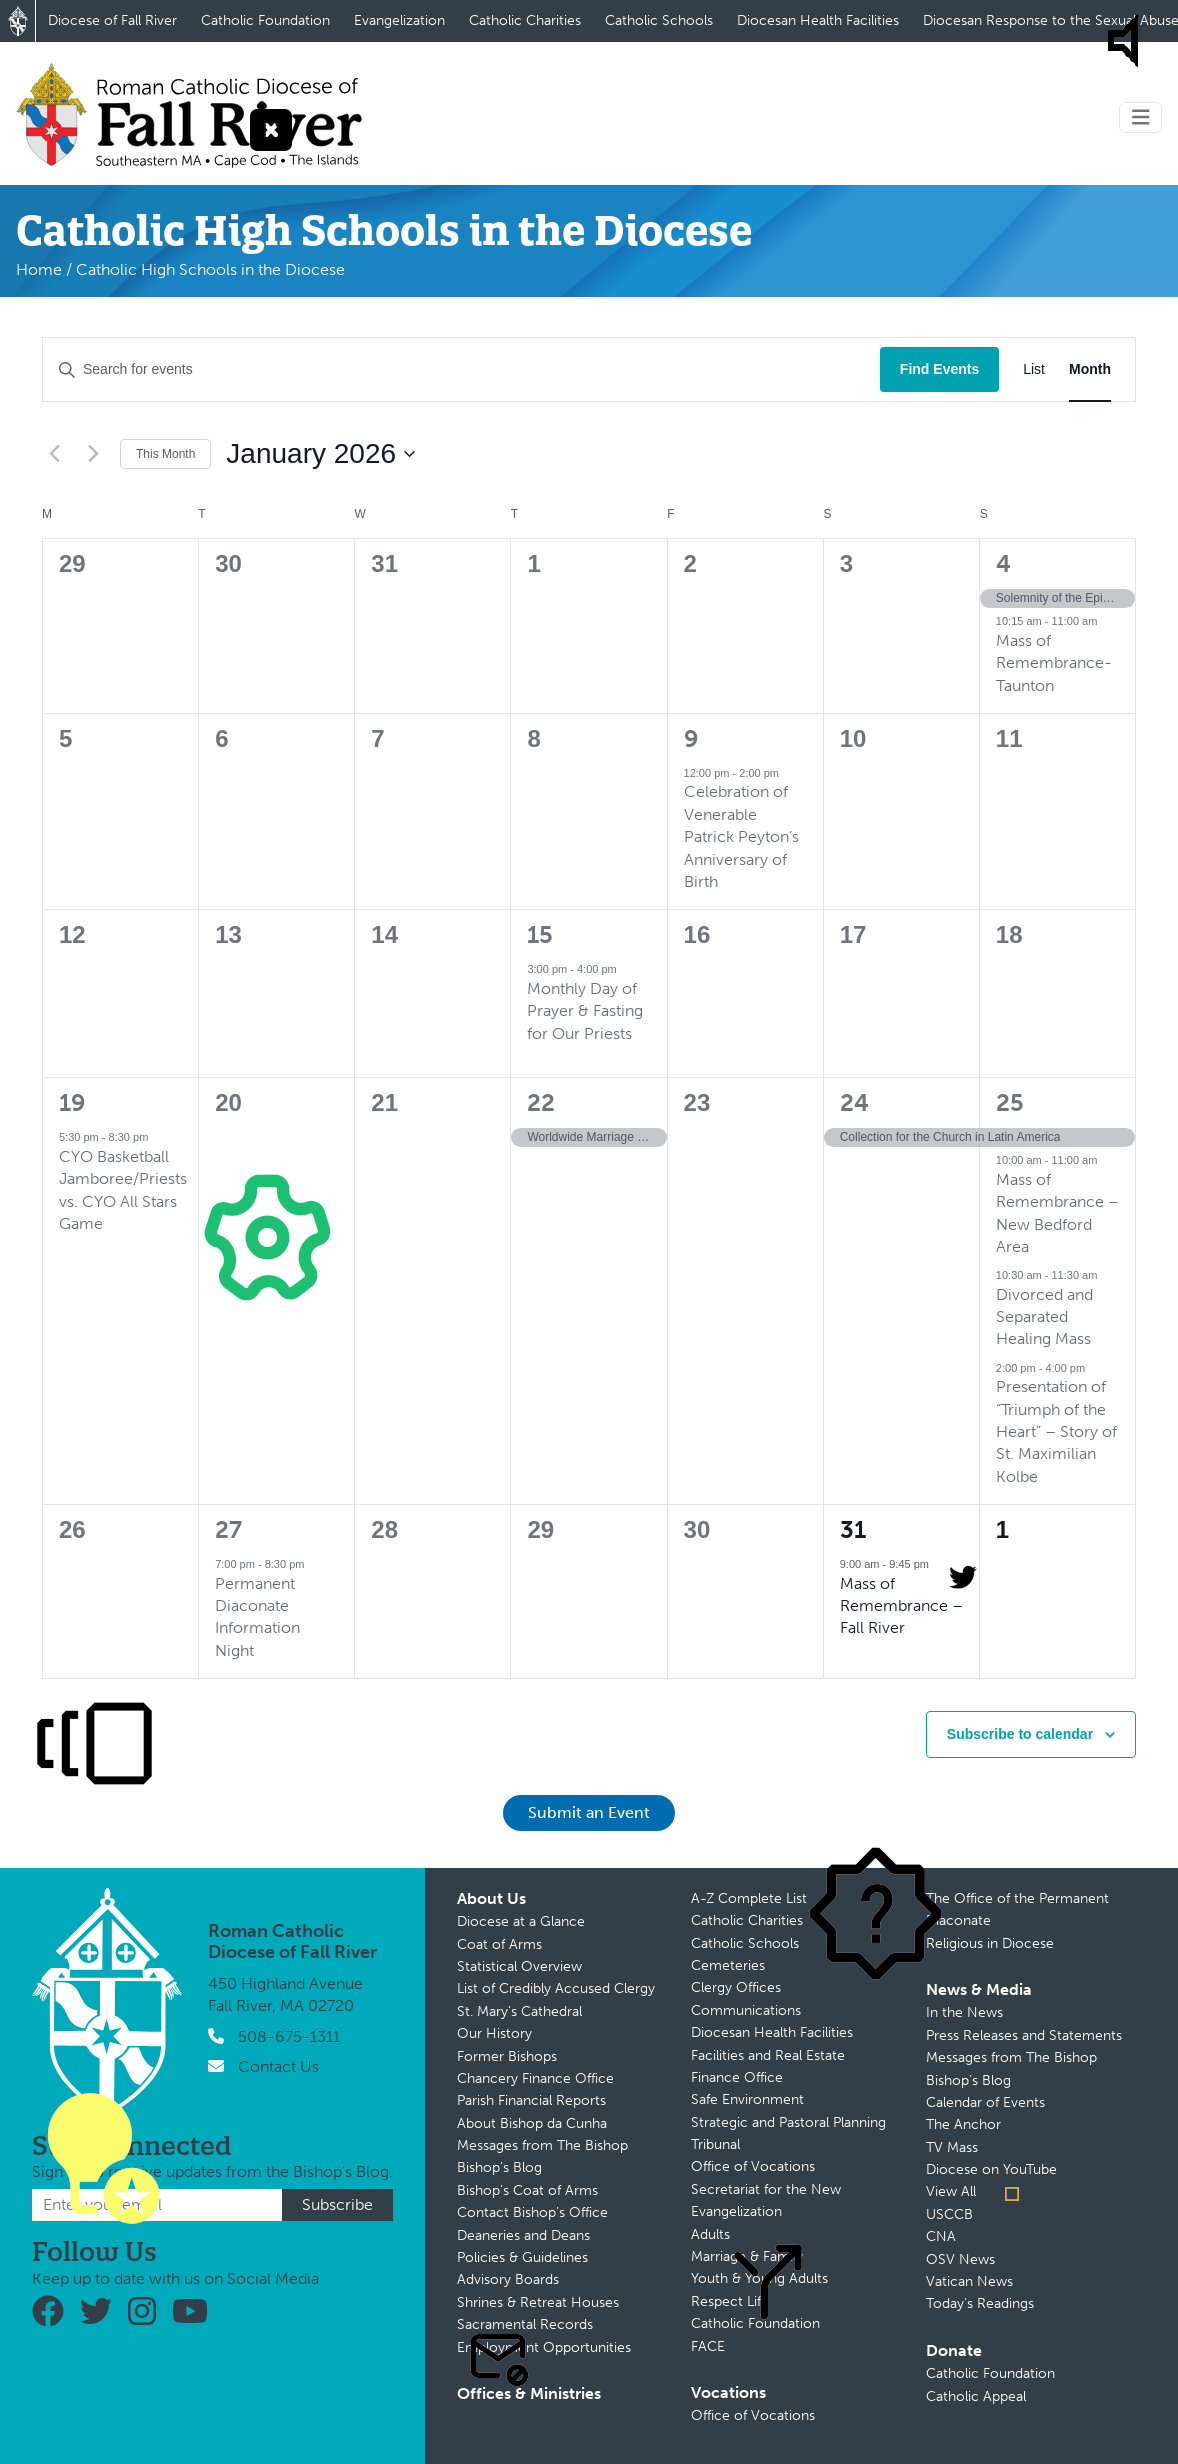  What do you see at coordinates (963, 1577) in the screenshot?
I see `share to Twitter` at bounding box center [963, 1577].